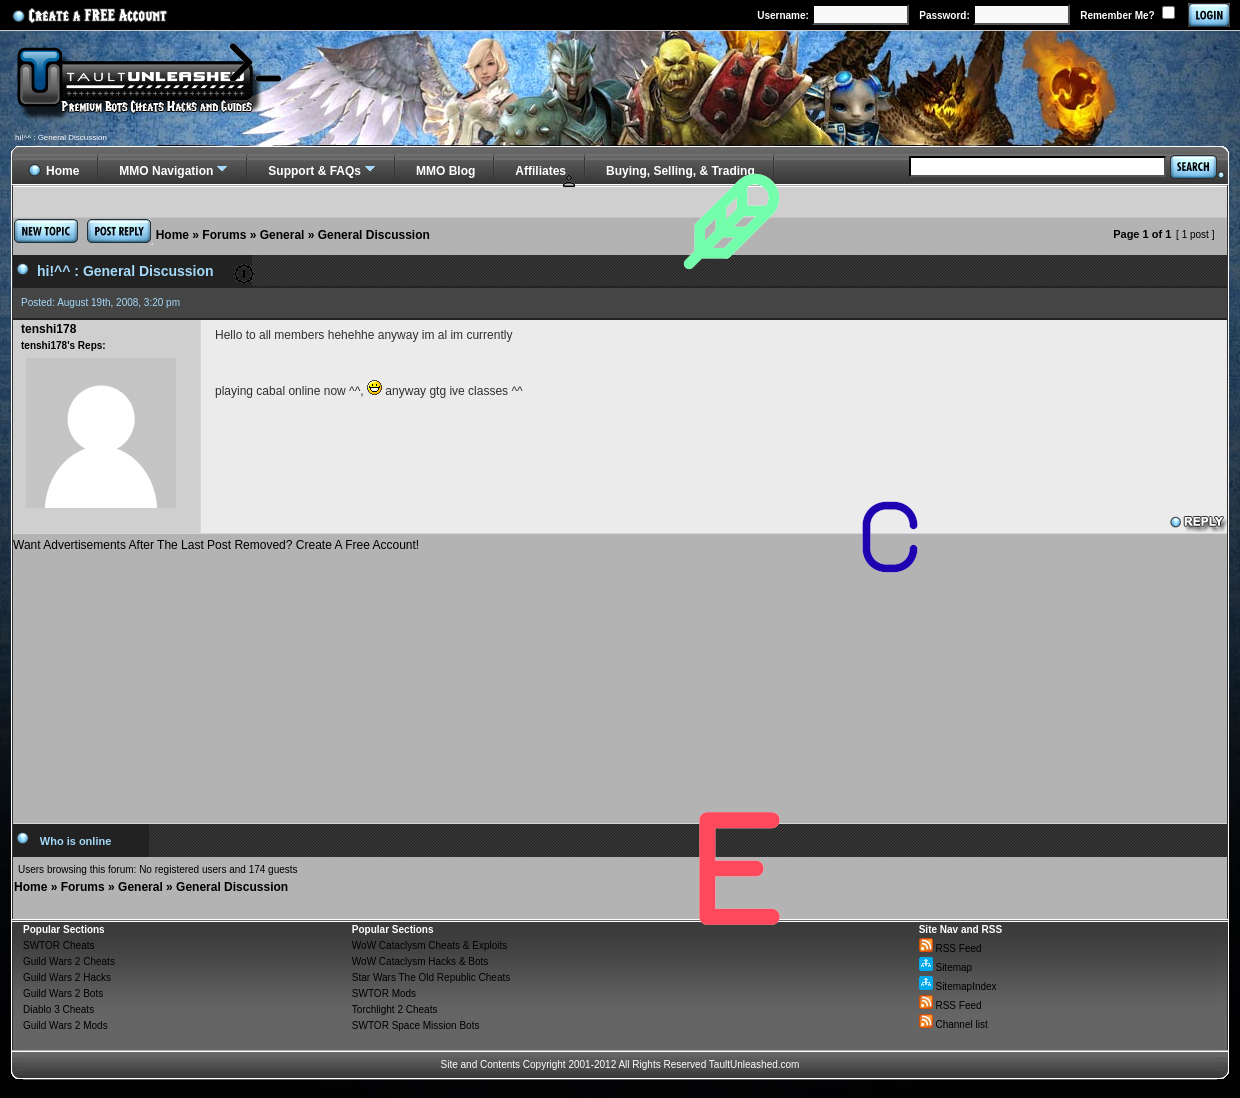  I want to click on the letter "e" icon, typically used for alphabetical indexing or text formatting, so click(739, 868).